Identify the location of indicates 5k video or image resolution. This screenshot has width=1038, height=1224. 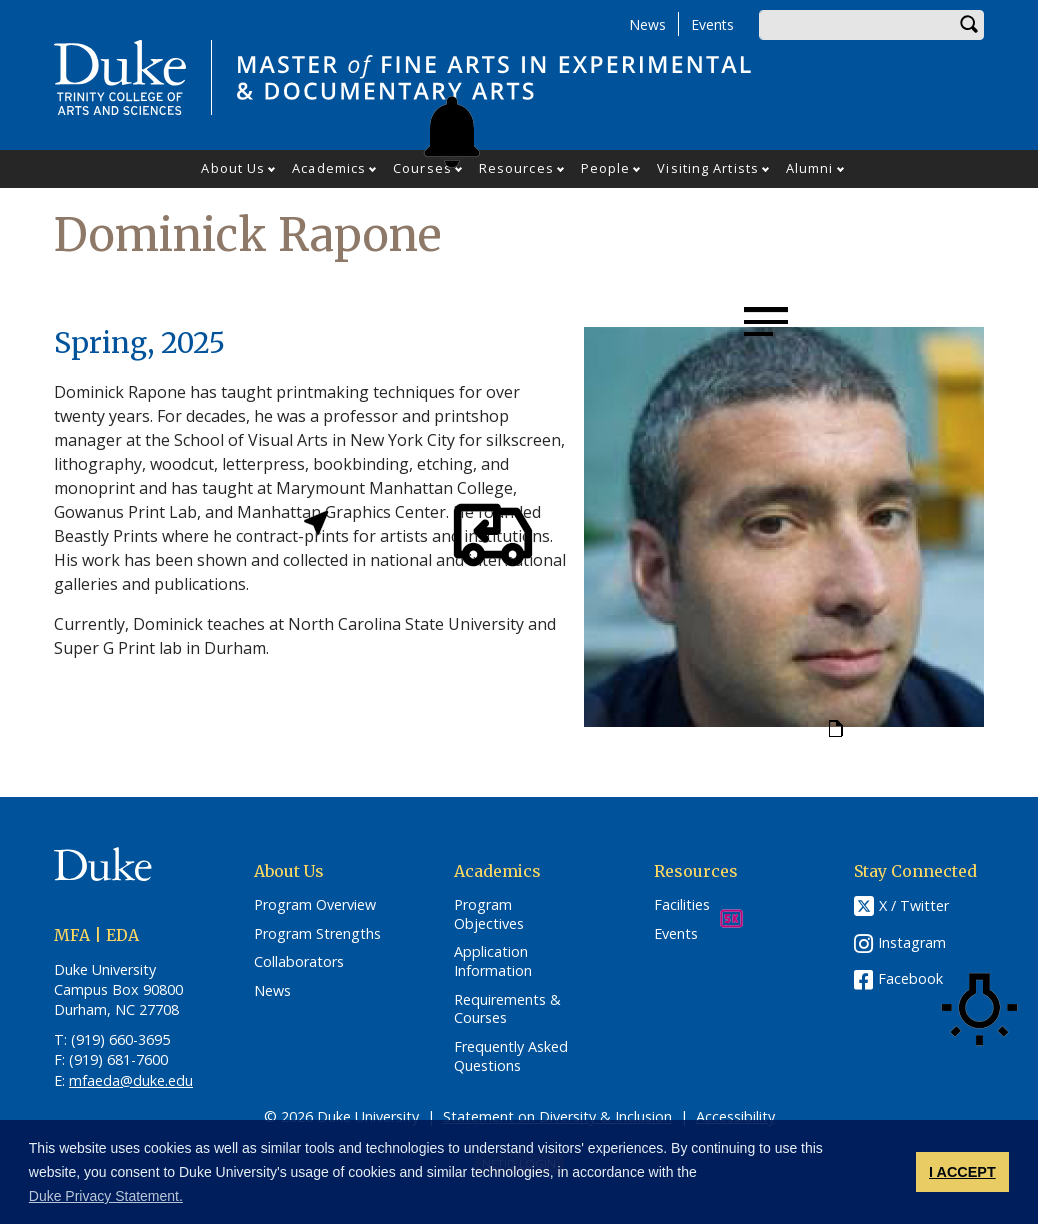
(731, 918).